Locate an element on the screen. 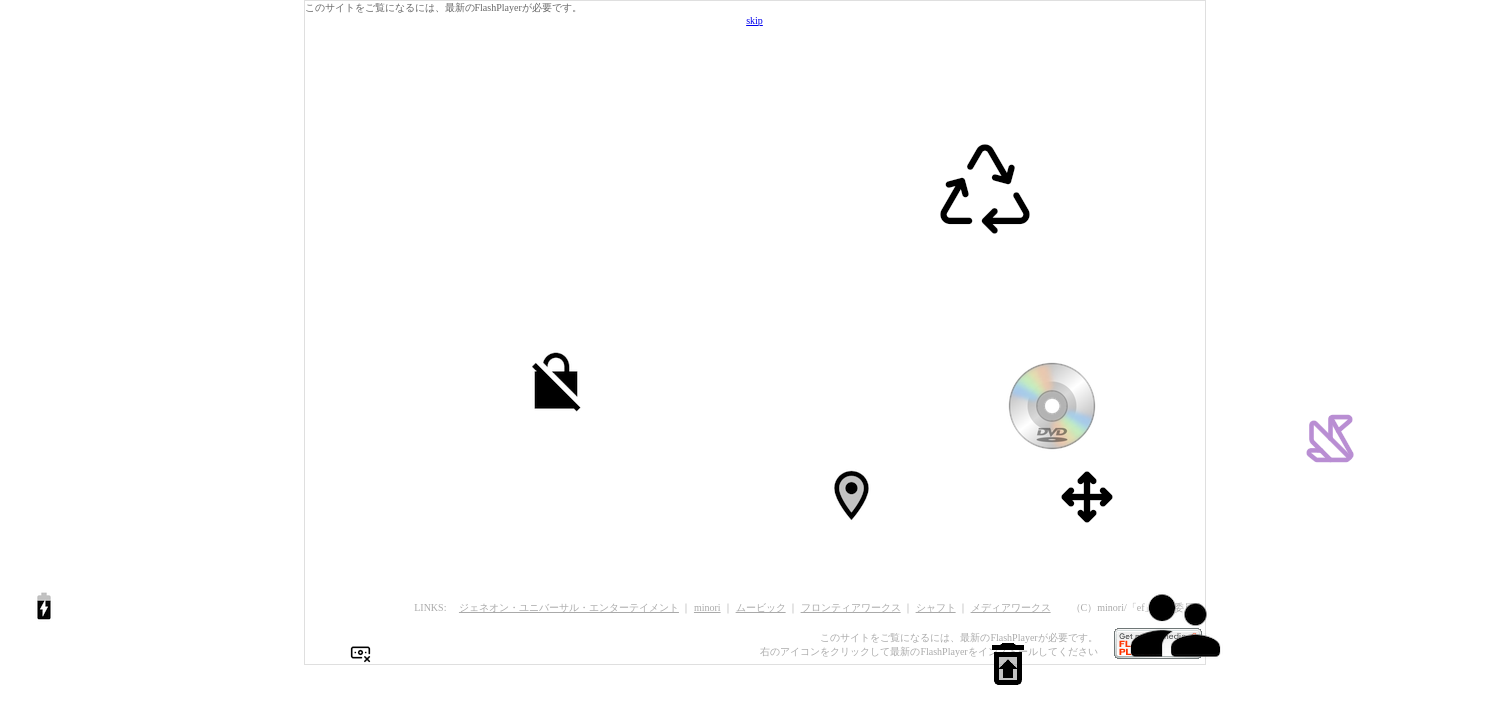  view current location on map is located at coordinates (851, 495).